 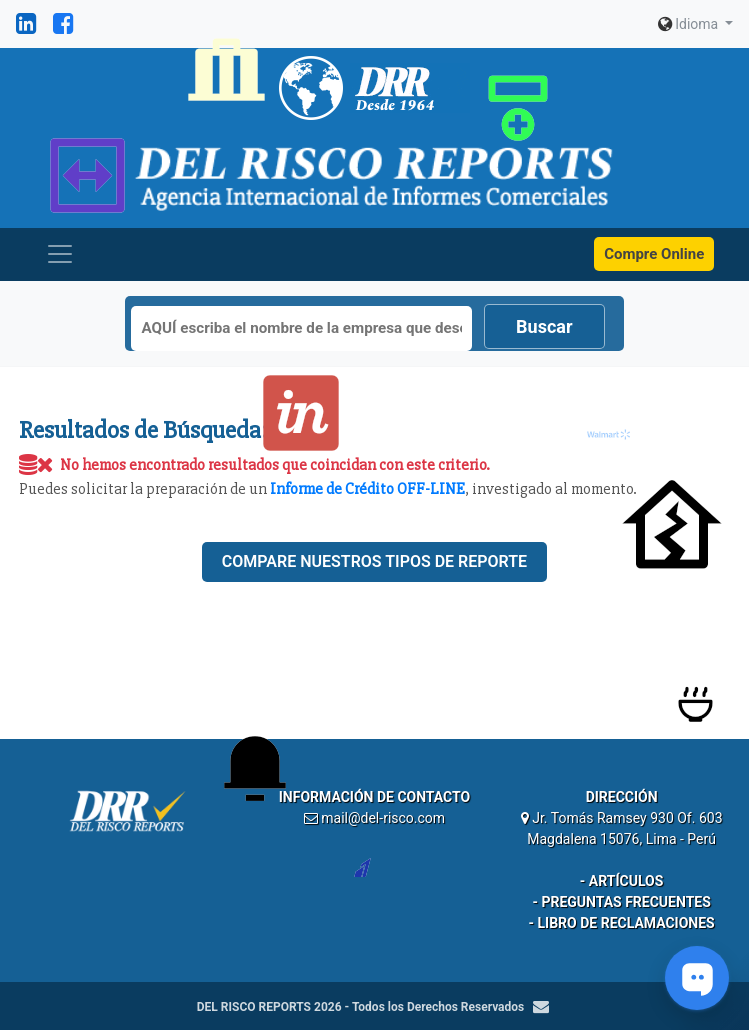 I want to click on indicates earthquake alert or seismic activity warning, so click(x=672, y=528).